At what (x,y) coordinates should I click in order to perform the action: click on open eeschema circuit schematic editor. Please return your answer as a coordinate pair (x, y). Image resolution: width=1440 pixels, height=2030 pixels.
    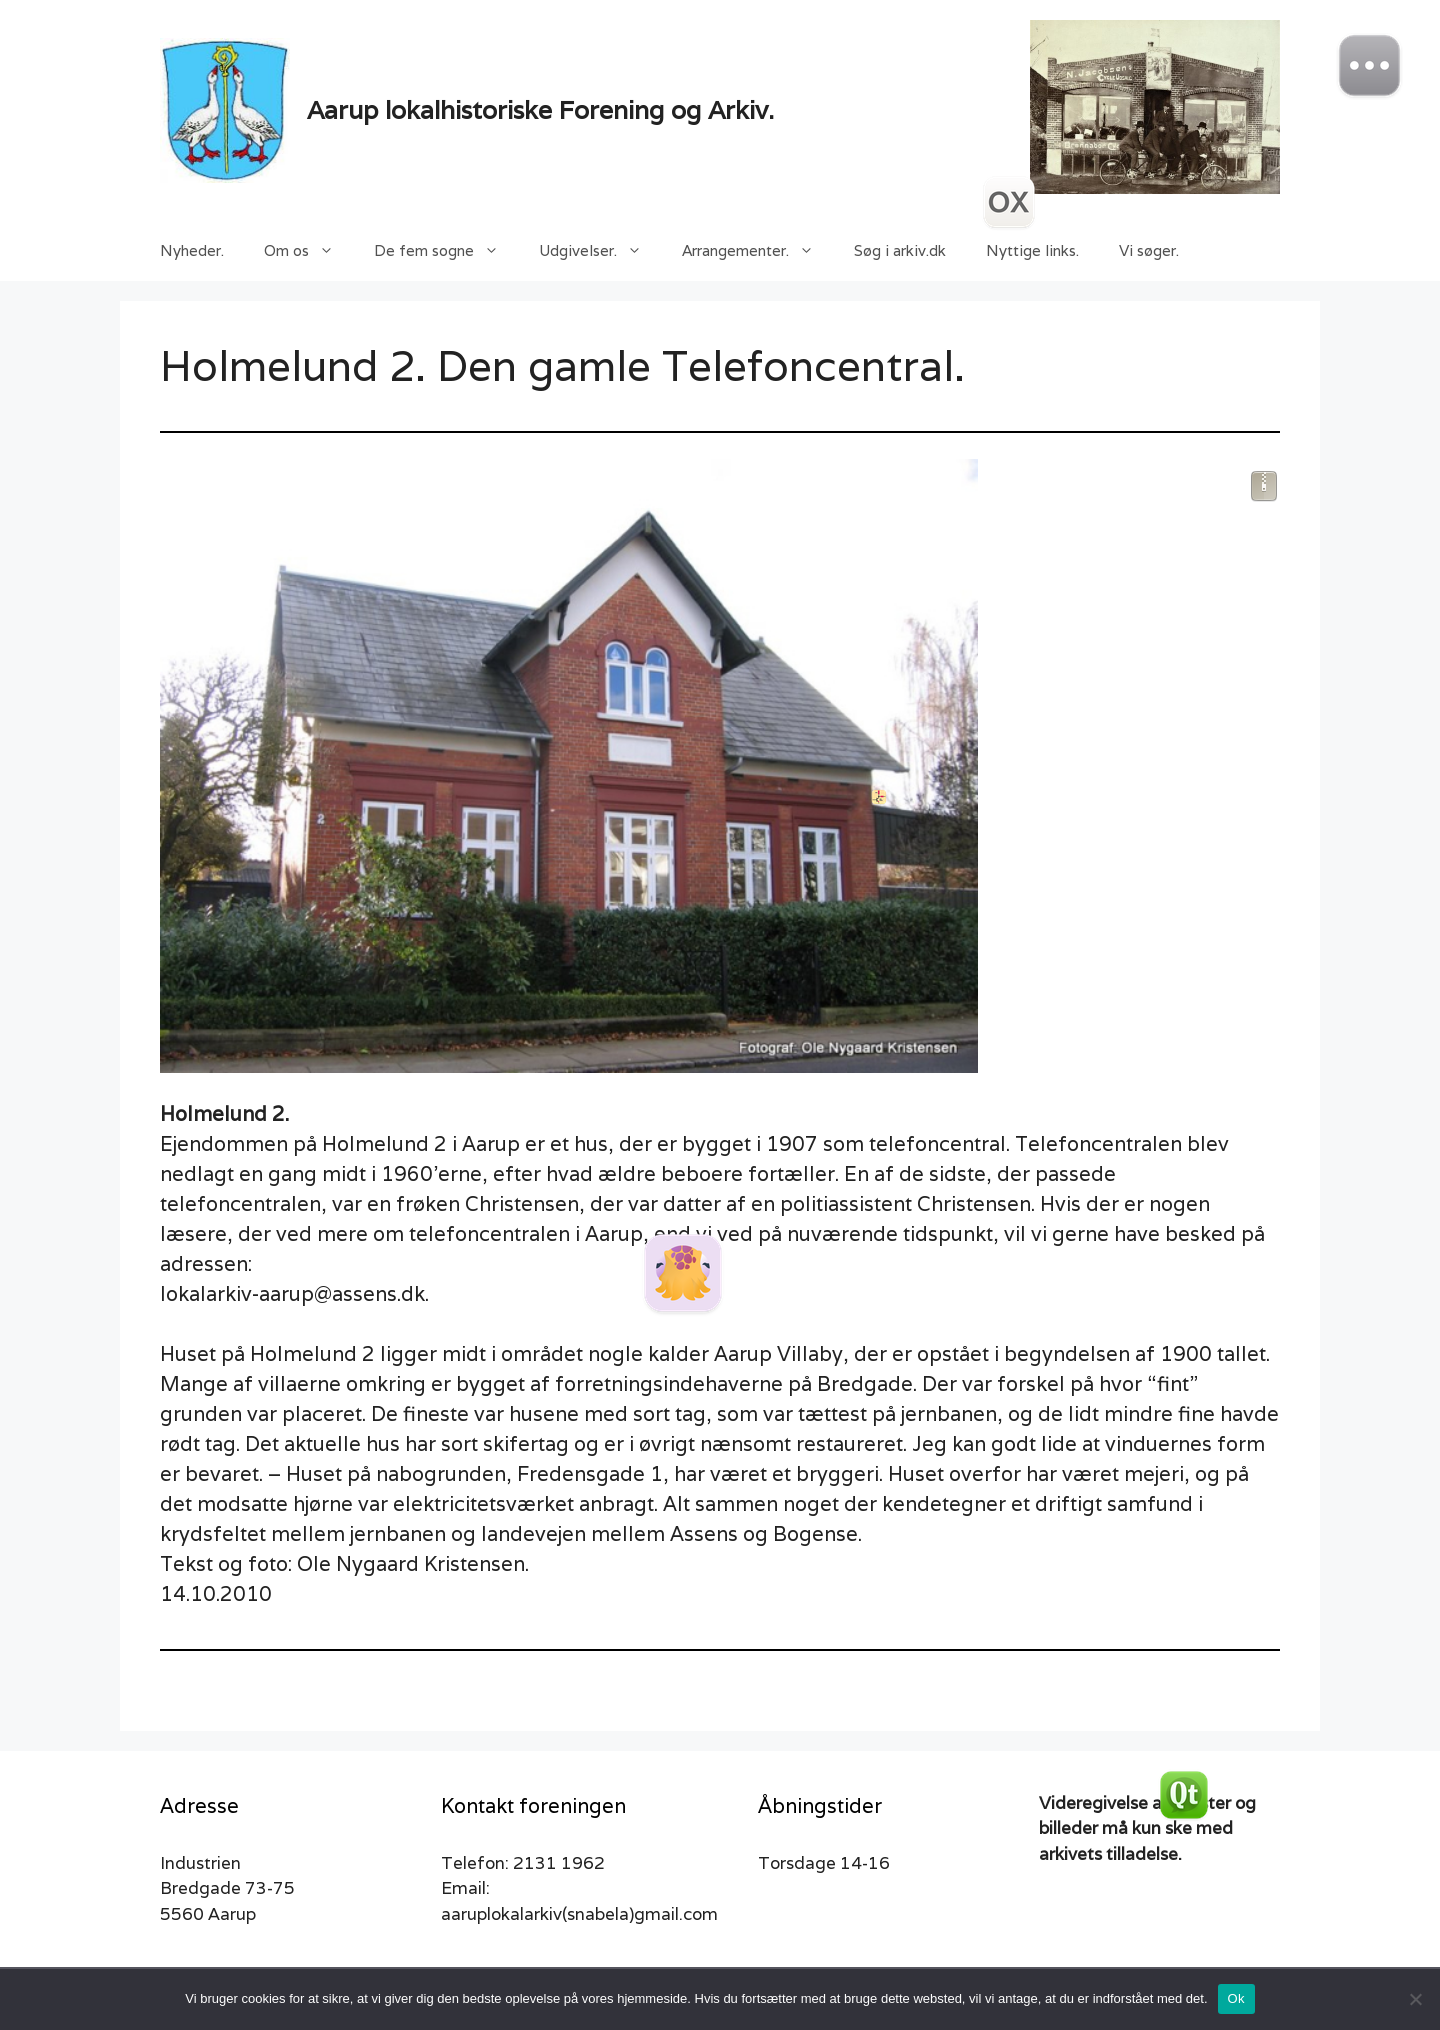
    Looking at the image, I should click on (879, 797).